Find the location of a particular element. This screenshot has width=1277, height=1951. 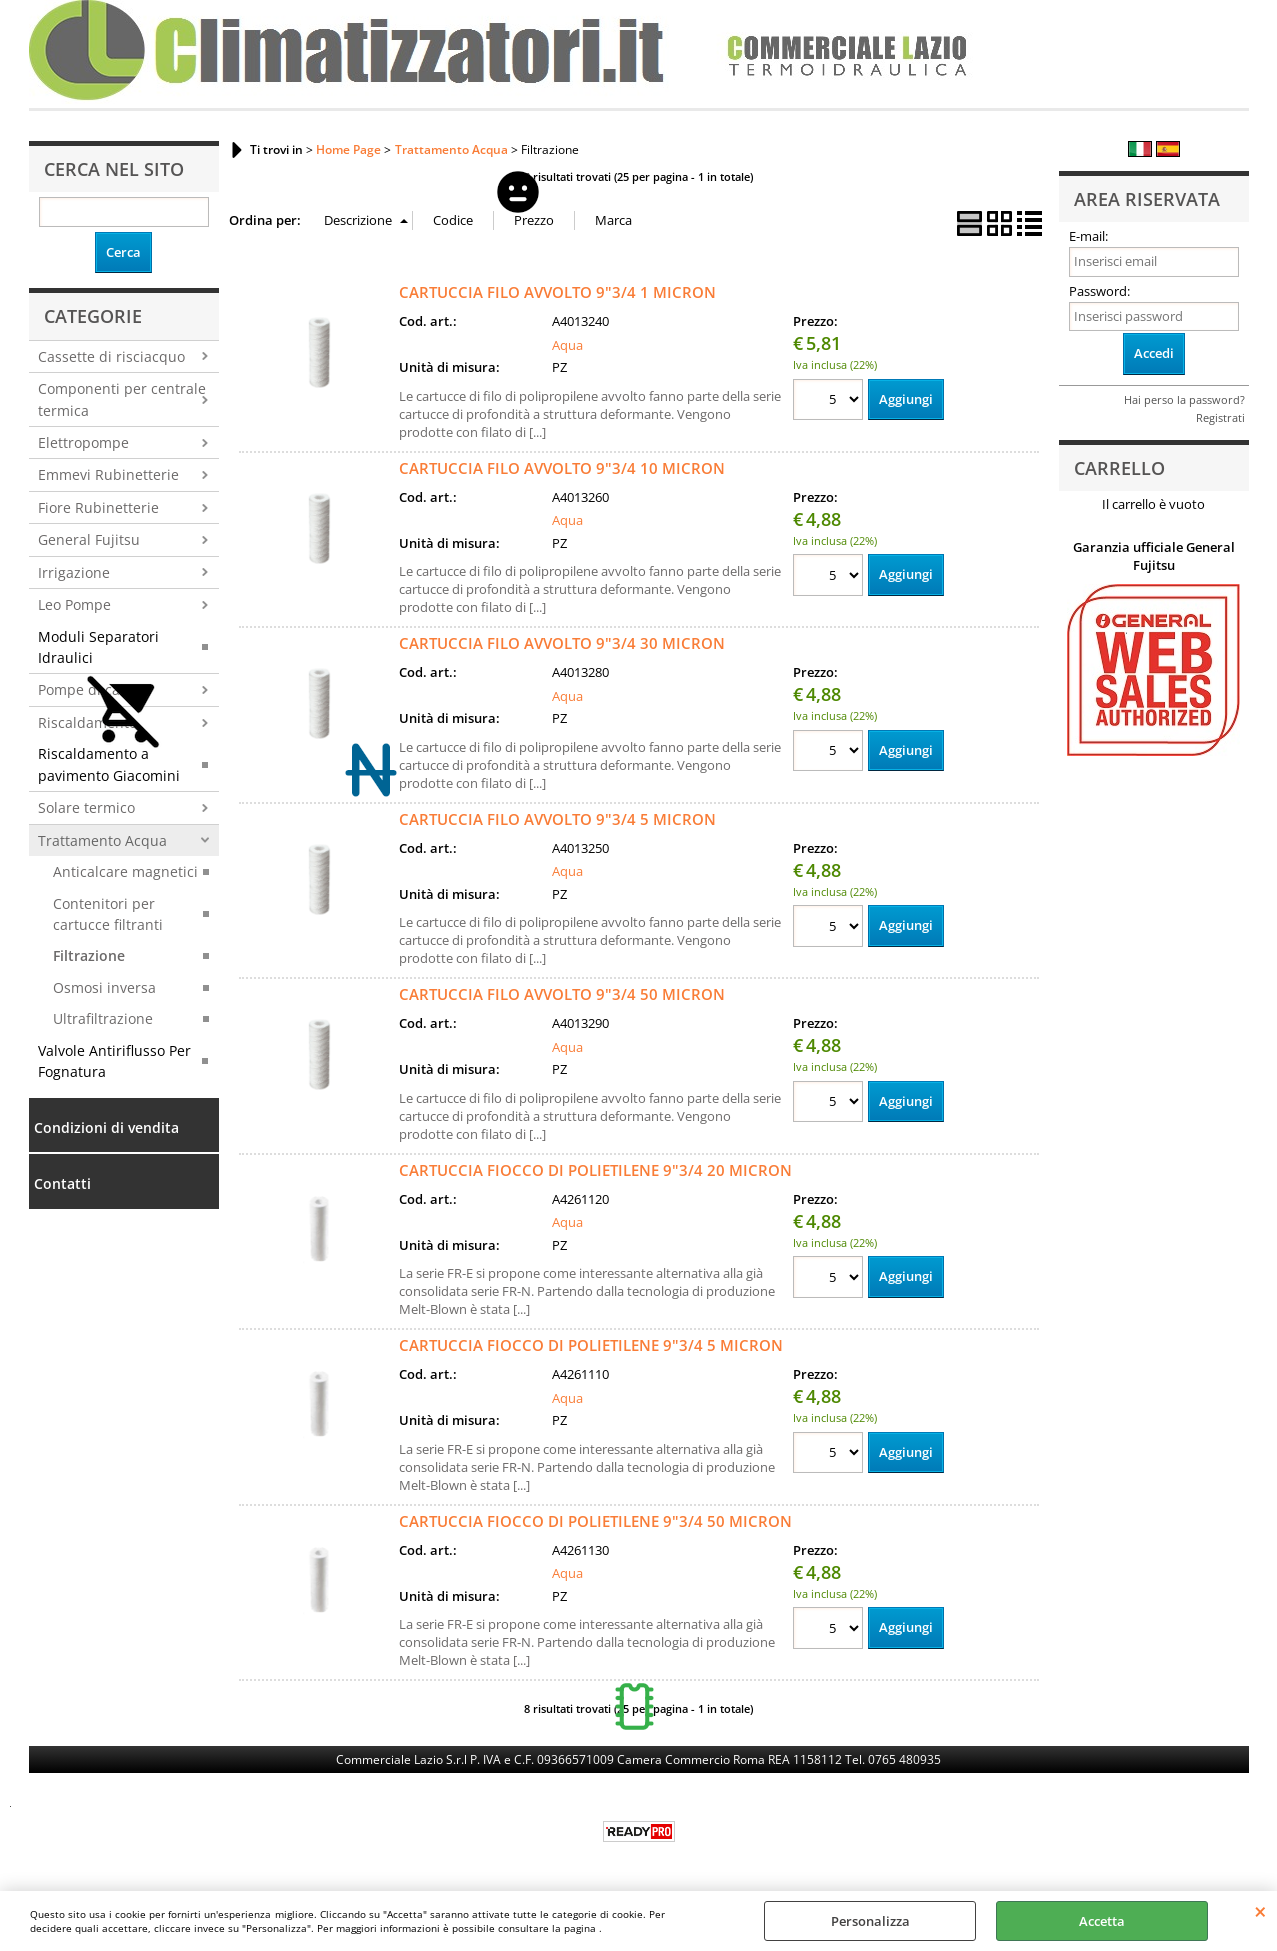

view processor or hardware information is located at coordinates (634, 1706).